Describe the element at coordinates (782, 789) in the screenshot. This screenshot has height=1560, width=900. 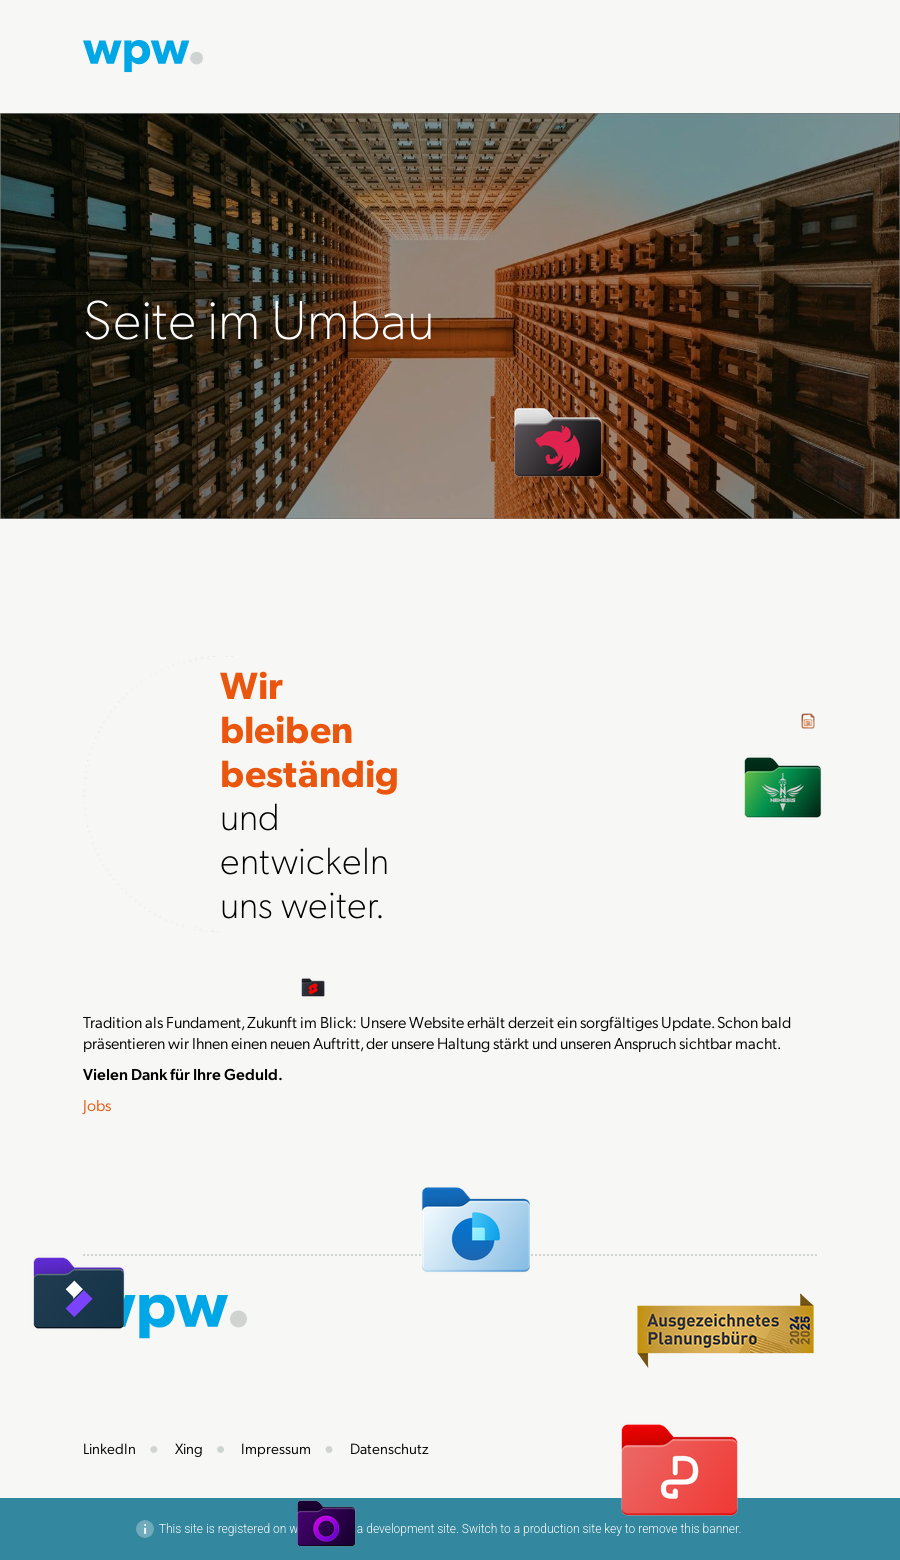
I see `open the nyk nemesis team or game folder` at that location.